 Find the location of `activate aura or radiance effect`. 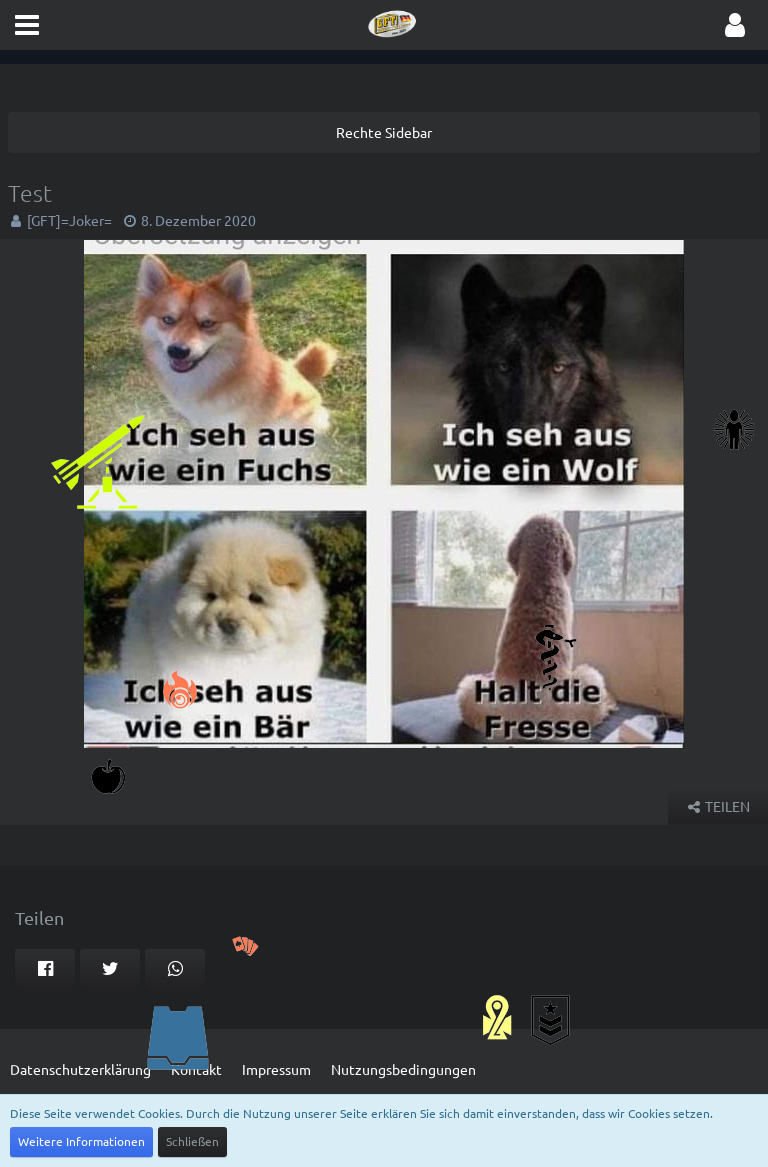

activate aura or radiance effect is located at coordinates (733, 429).